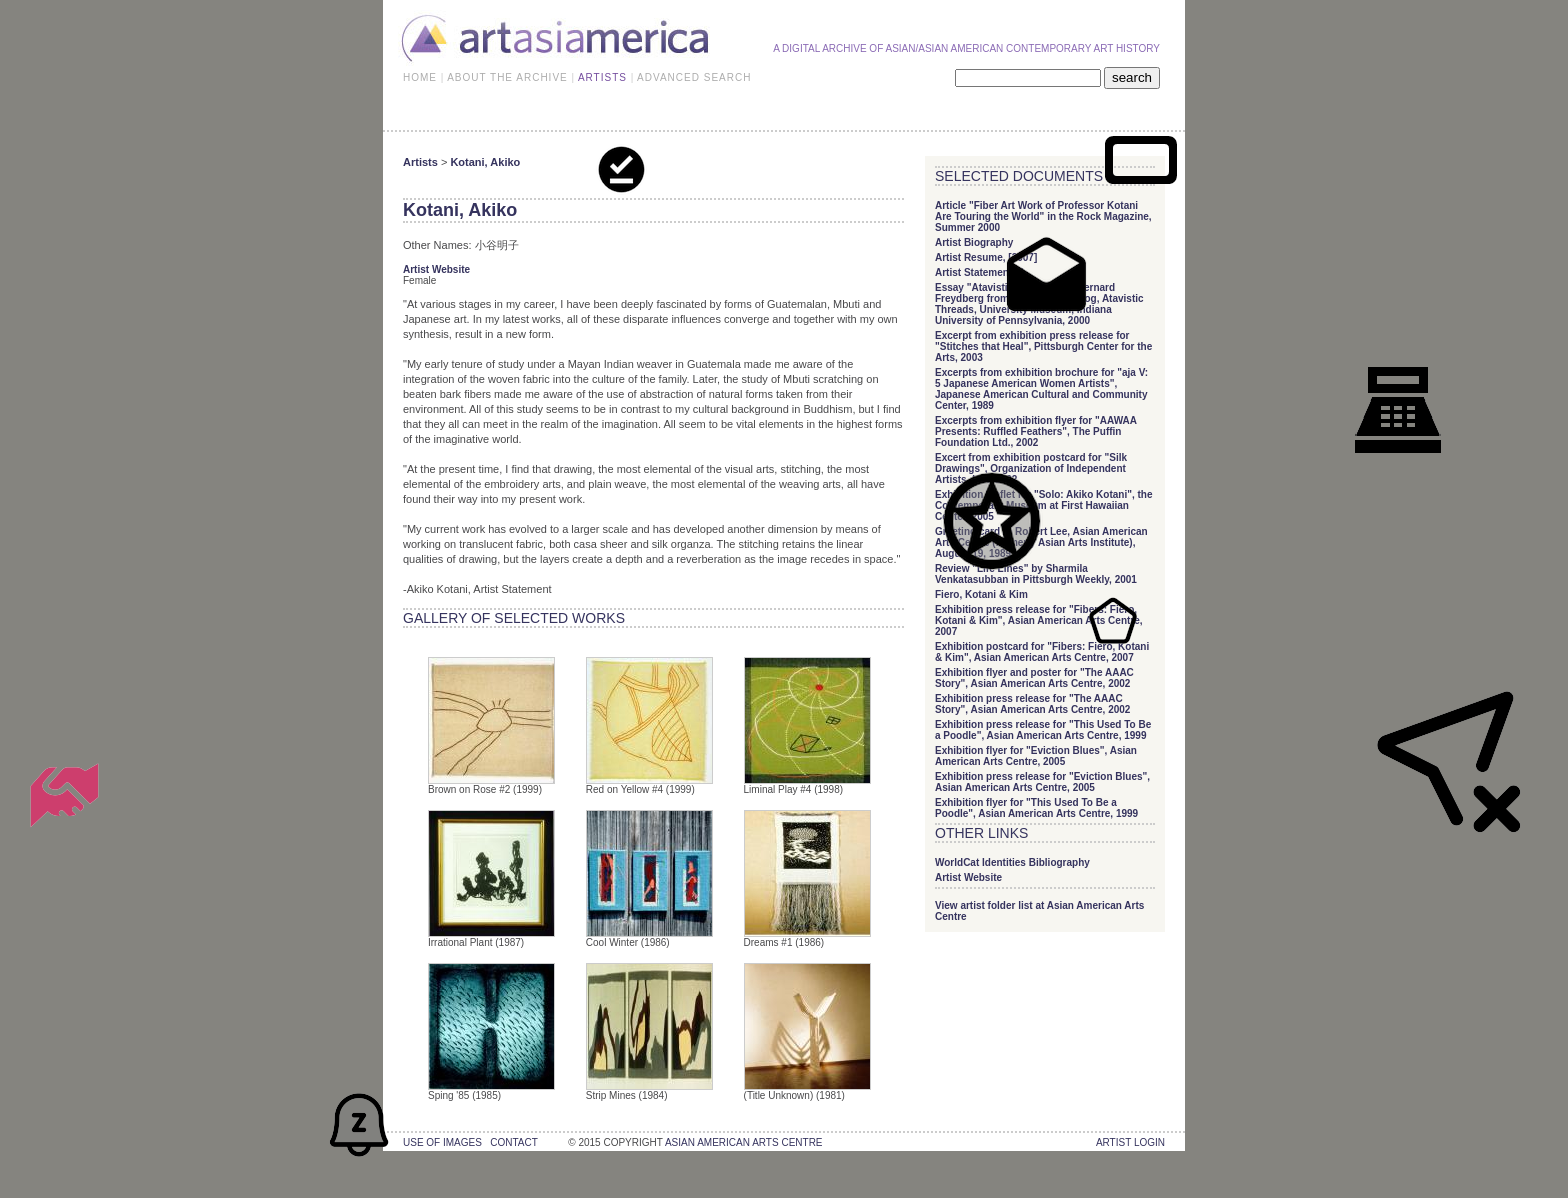 The image size is (1568, 1198). What do you see at coordinates (621, 169) in the screenshot?
I see `indicates content is available offline` at bounding box center [621, 169].